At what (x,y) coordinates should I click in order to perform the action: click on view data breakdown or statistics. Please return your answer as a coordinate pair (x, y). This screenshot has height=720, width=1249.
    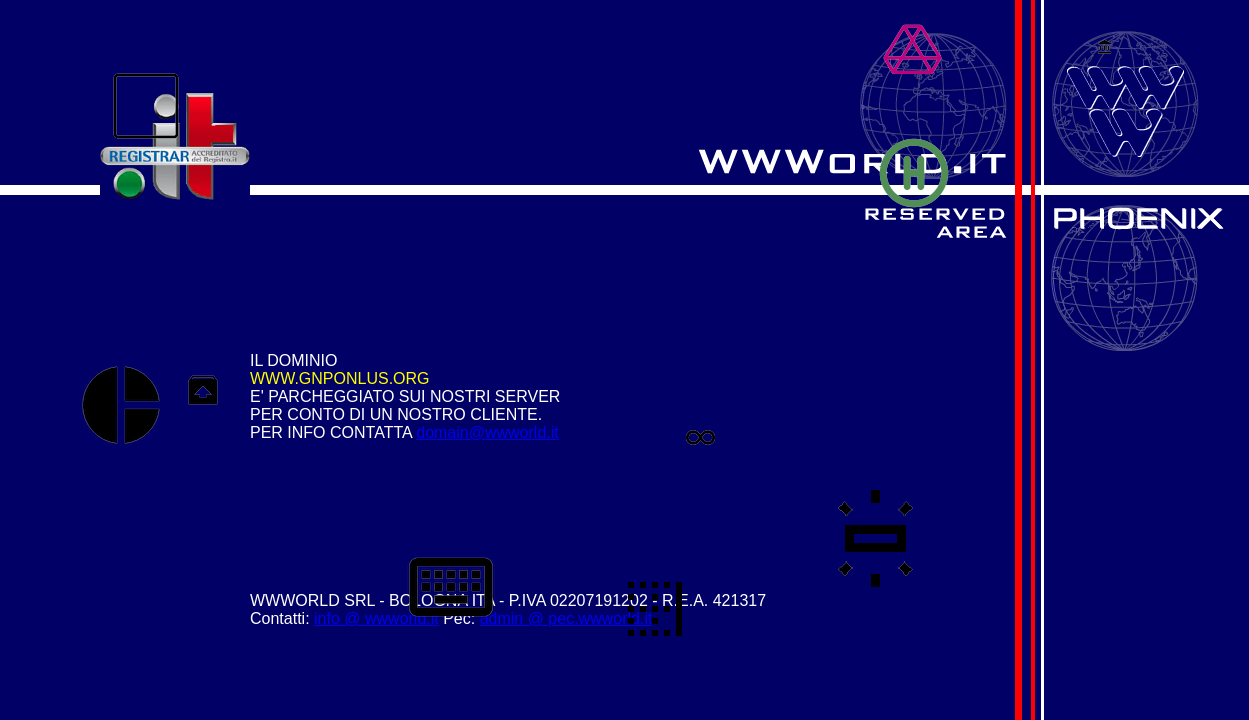
    Looking at the image, I should click on (121, 405).